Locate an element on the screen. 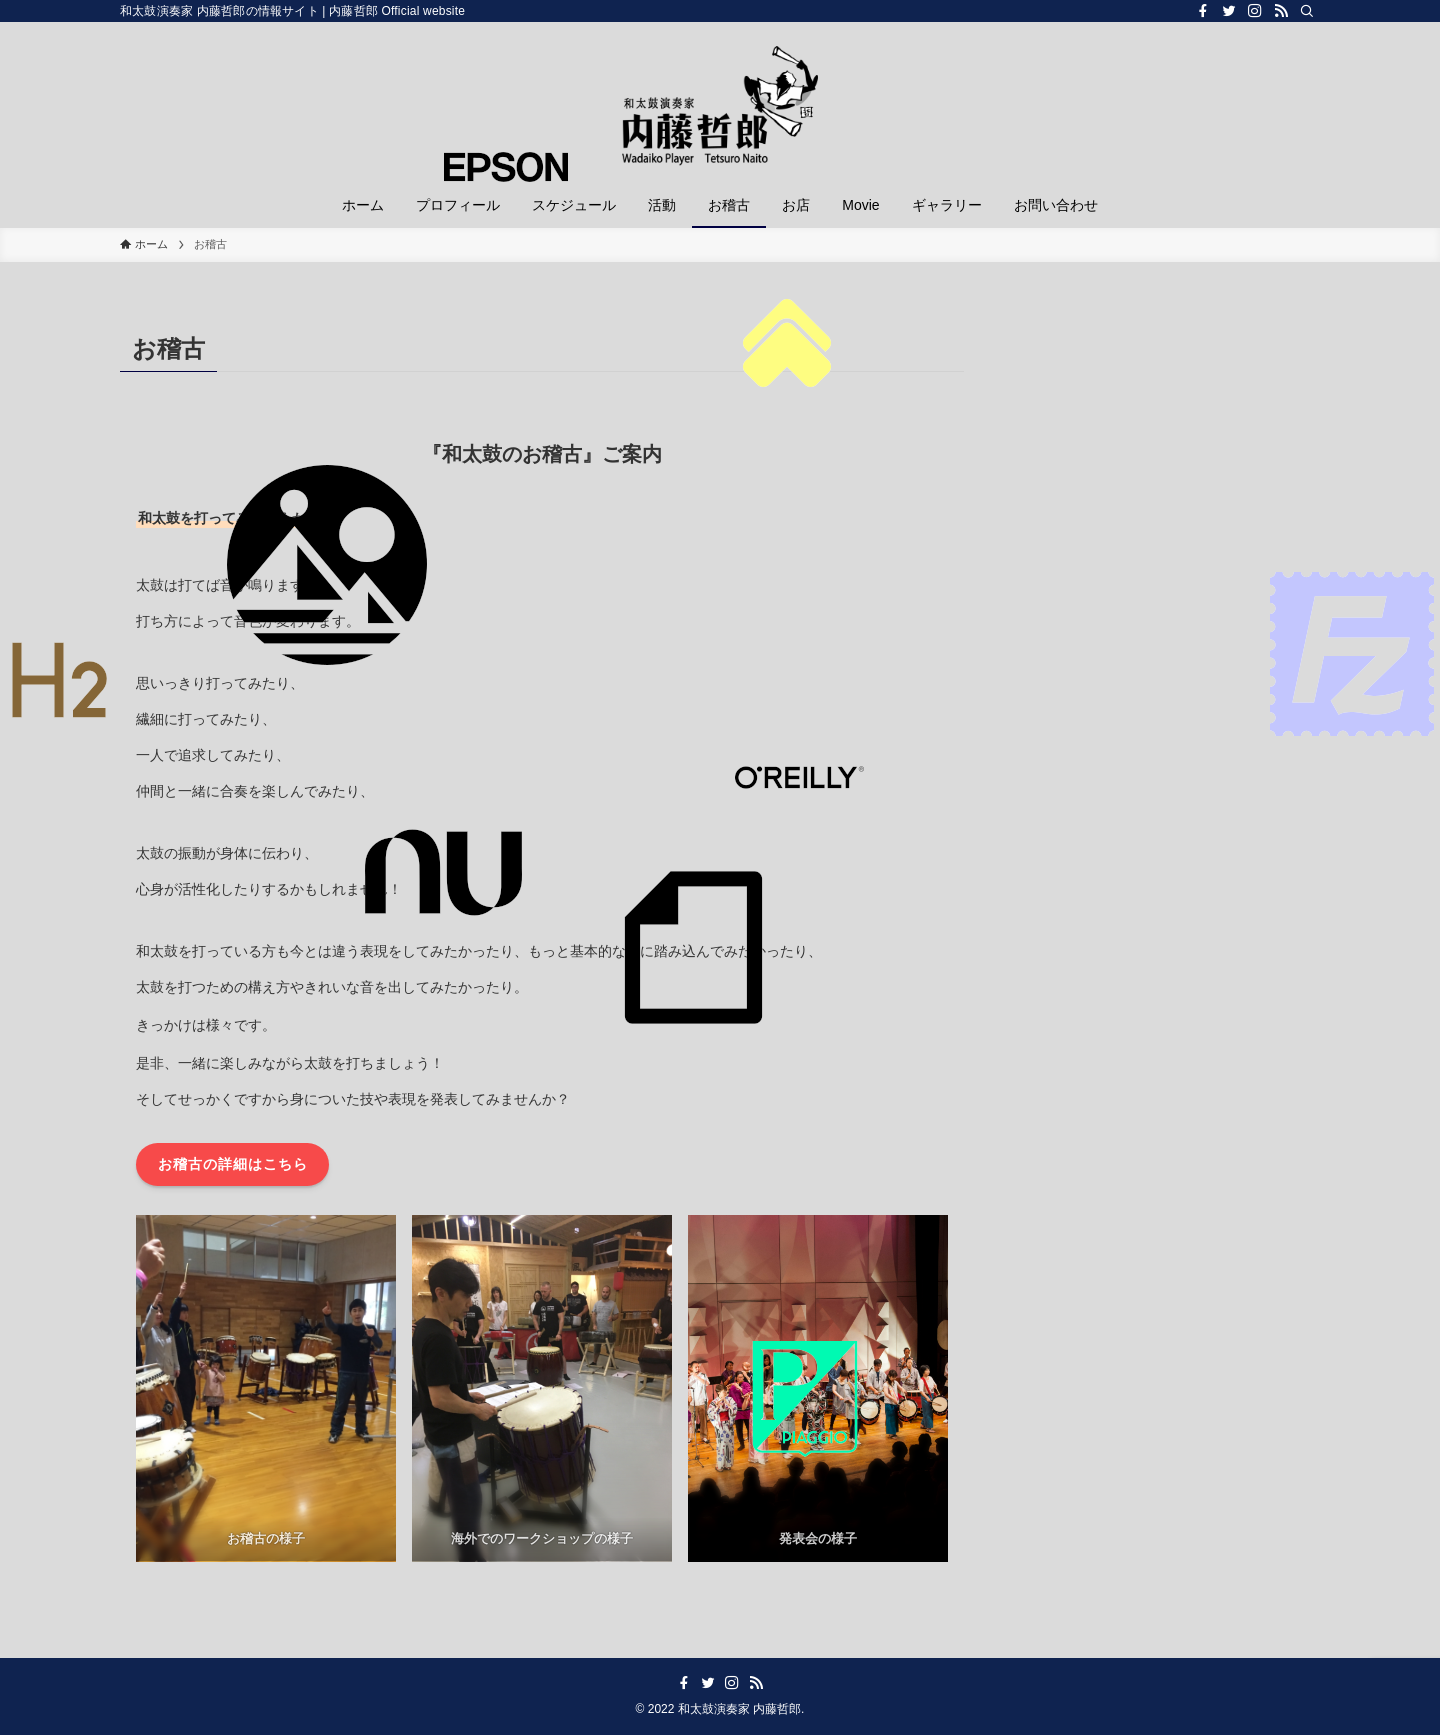  Epson brand logo is located at coordinates (506, 167).